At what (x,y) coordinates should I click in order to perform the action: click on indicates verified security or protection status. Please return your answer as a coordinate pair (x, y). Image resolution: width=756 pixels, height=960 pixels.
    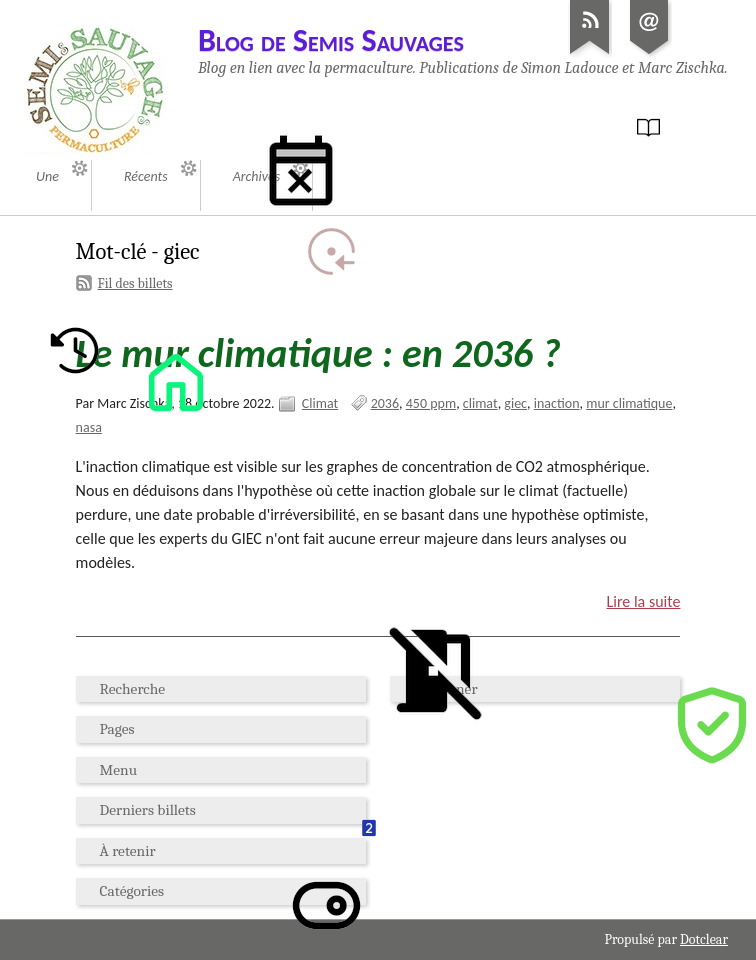
    Looking at the image, I should click on (712, 726).